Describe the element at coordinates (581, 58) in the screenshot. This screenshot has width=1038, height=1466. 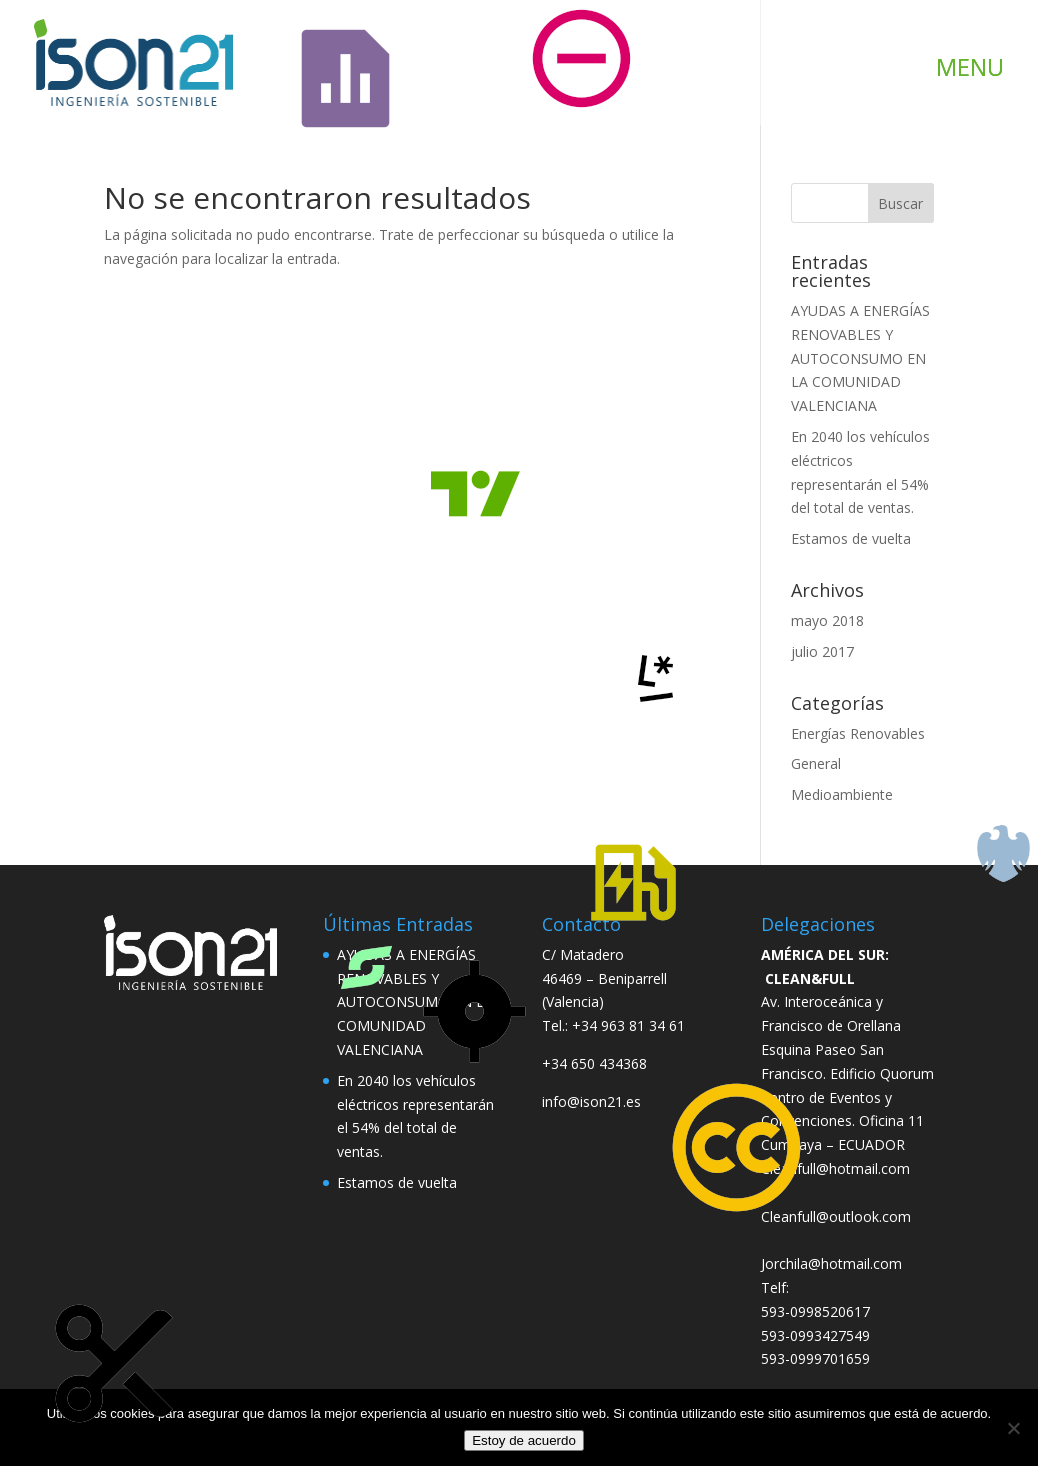
I see `remove item from list or selection` at that location.